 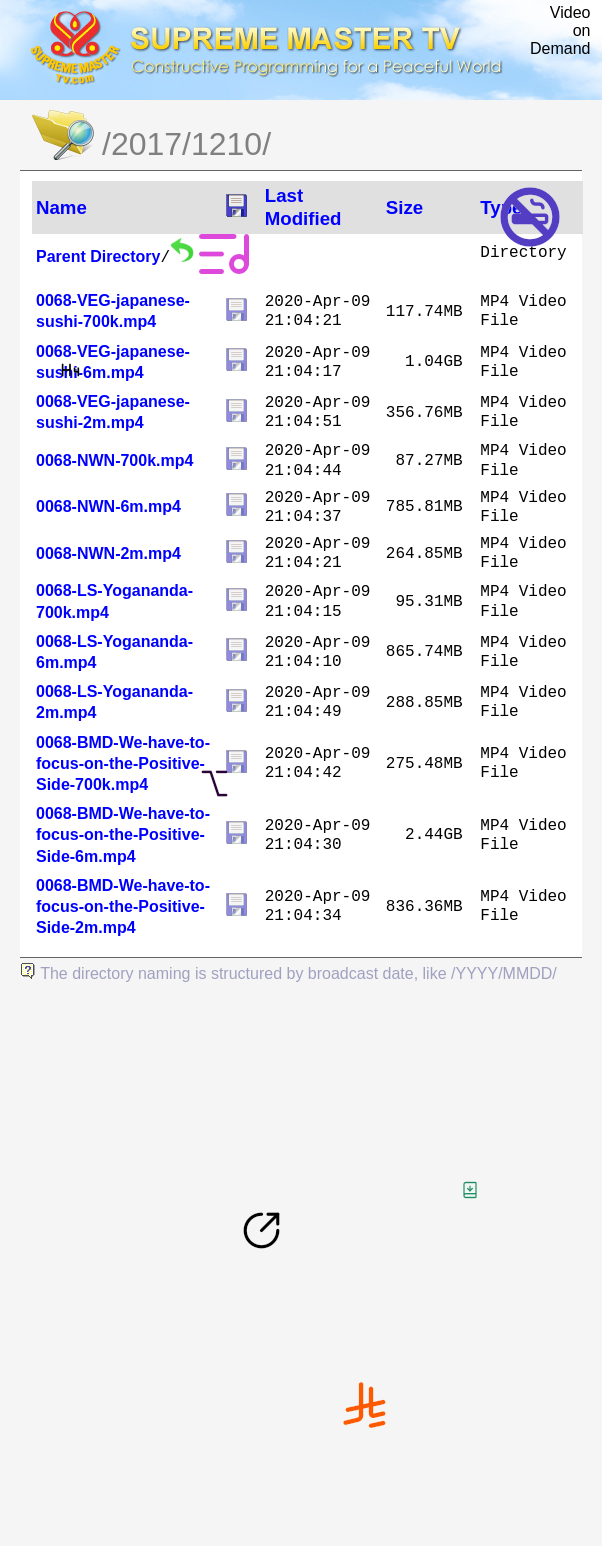 What do you see at coordinates (470, 1190) in the screenshot?
I see `download a book or ebook` at bounding box center [470, 1190].